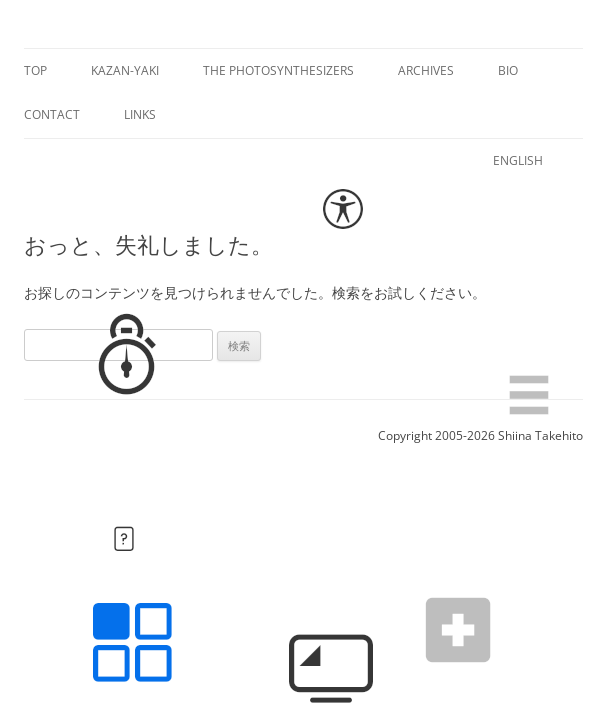  I want to click on open system profiler to analyze performance, so click(126, 355).